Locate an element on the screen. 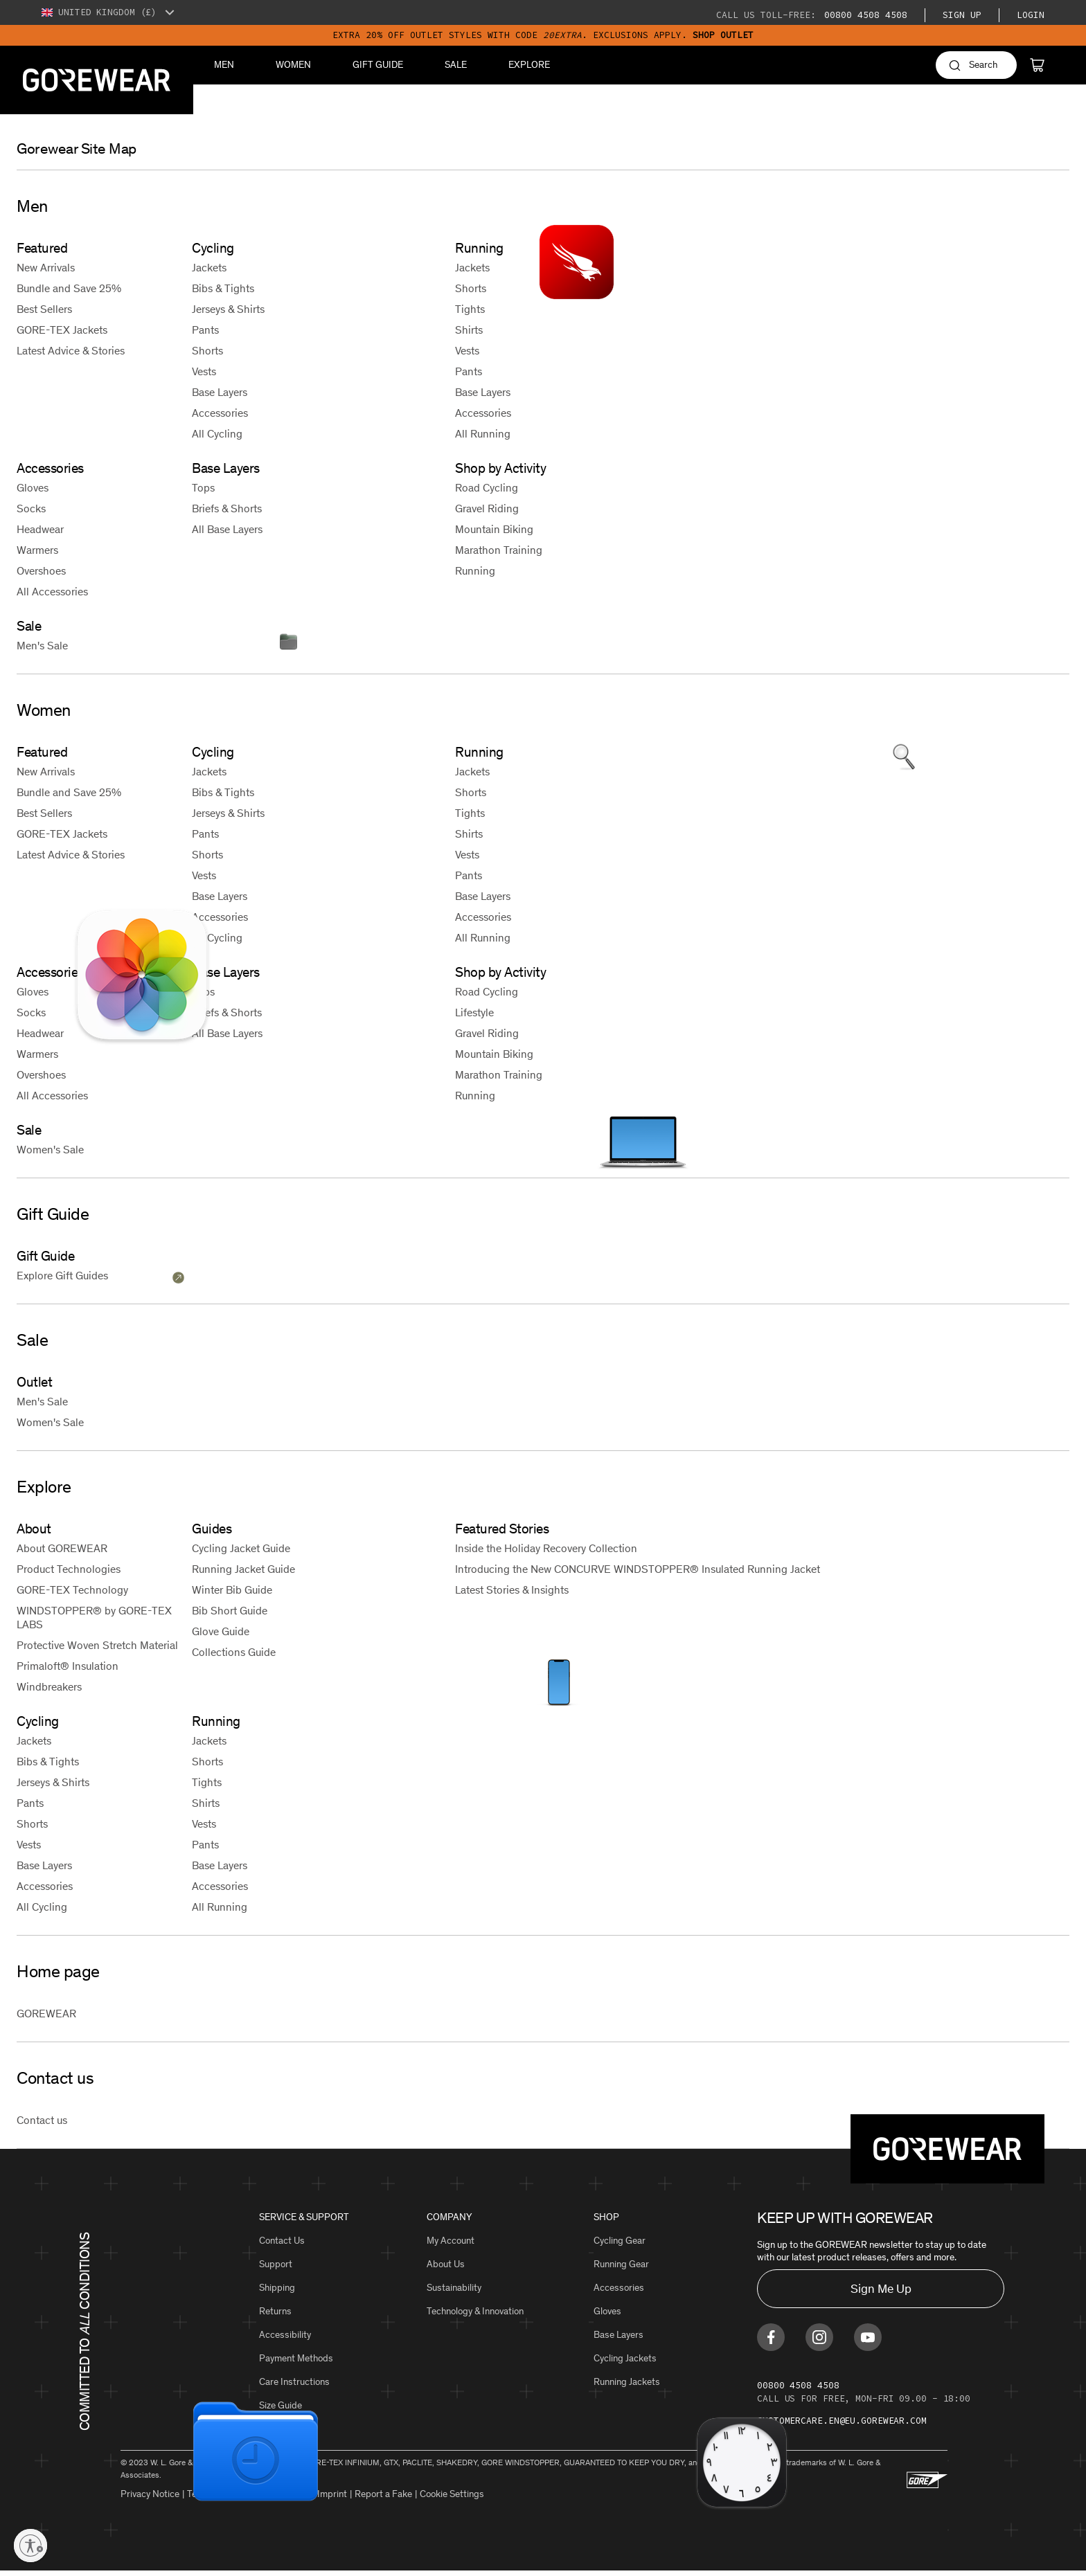 The image size is (1086, 2576). iPhone 12 Pro Max device identifier in system settings is located at coordinates (559, 1683).